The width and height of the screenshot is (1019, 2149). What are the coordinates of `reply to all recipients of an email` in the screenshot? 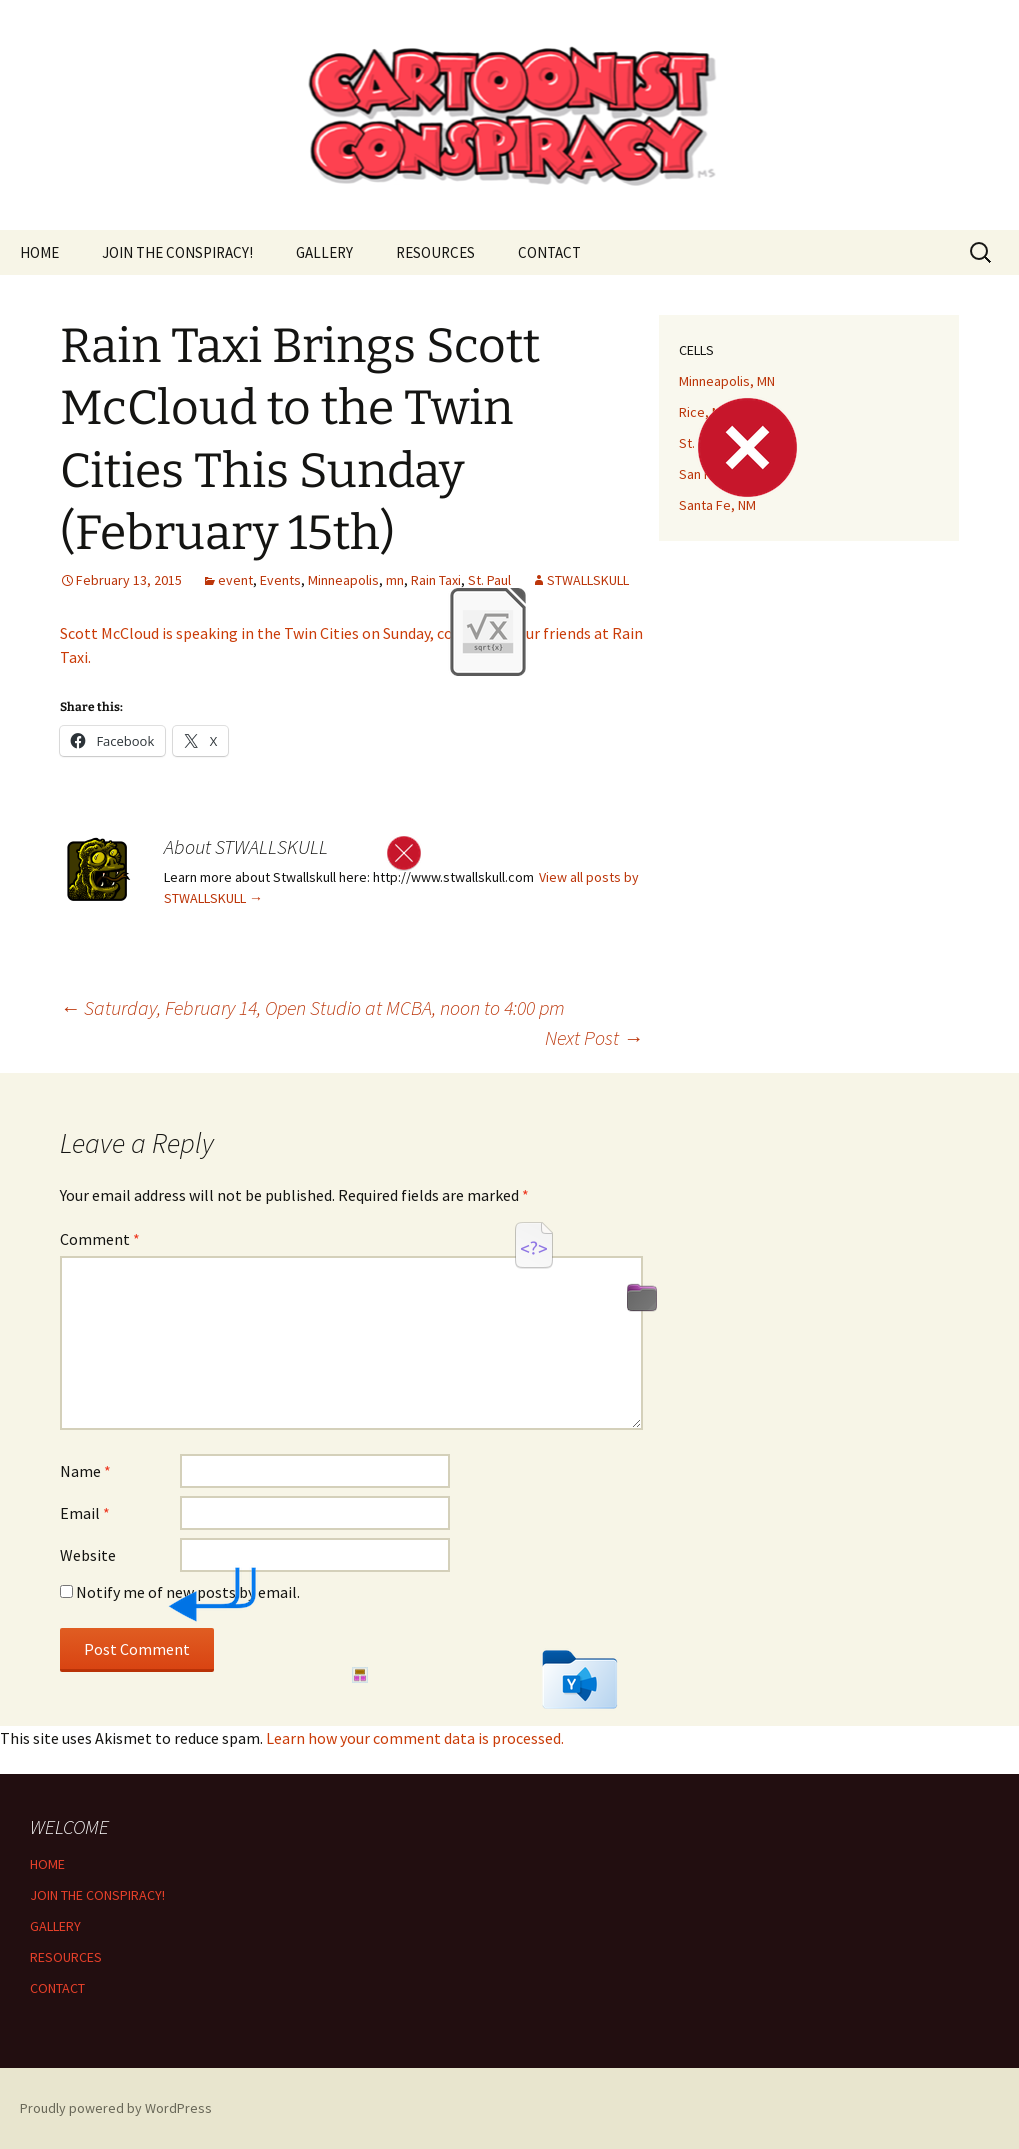 It's located at (211, 1594).